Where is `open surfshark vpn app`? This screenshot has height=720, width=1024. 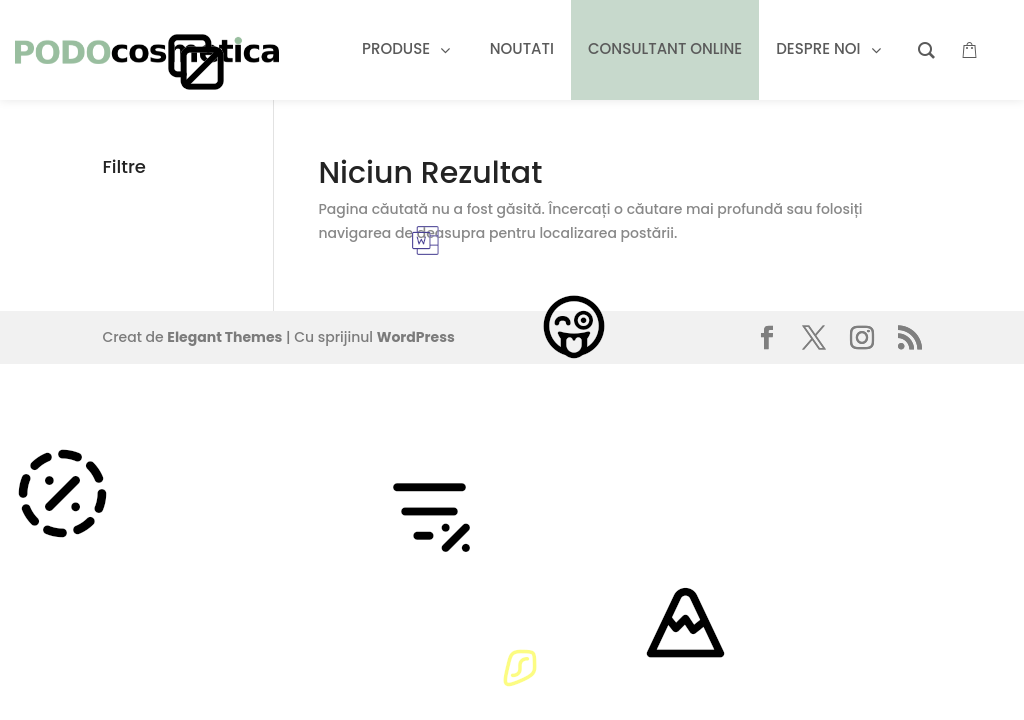 open surfshark vpn app is located at coordinates (520, 668).